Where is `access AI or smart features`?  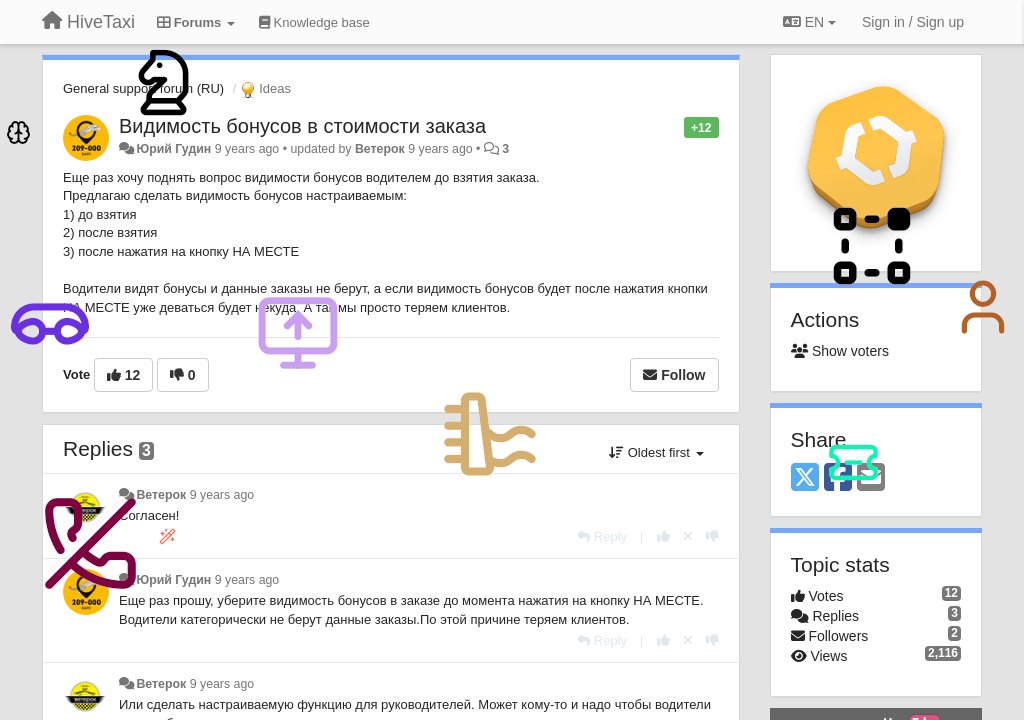
access AI or smart features is located at coordinates (18, 132).